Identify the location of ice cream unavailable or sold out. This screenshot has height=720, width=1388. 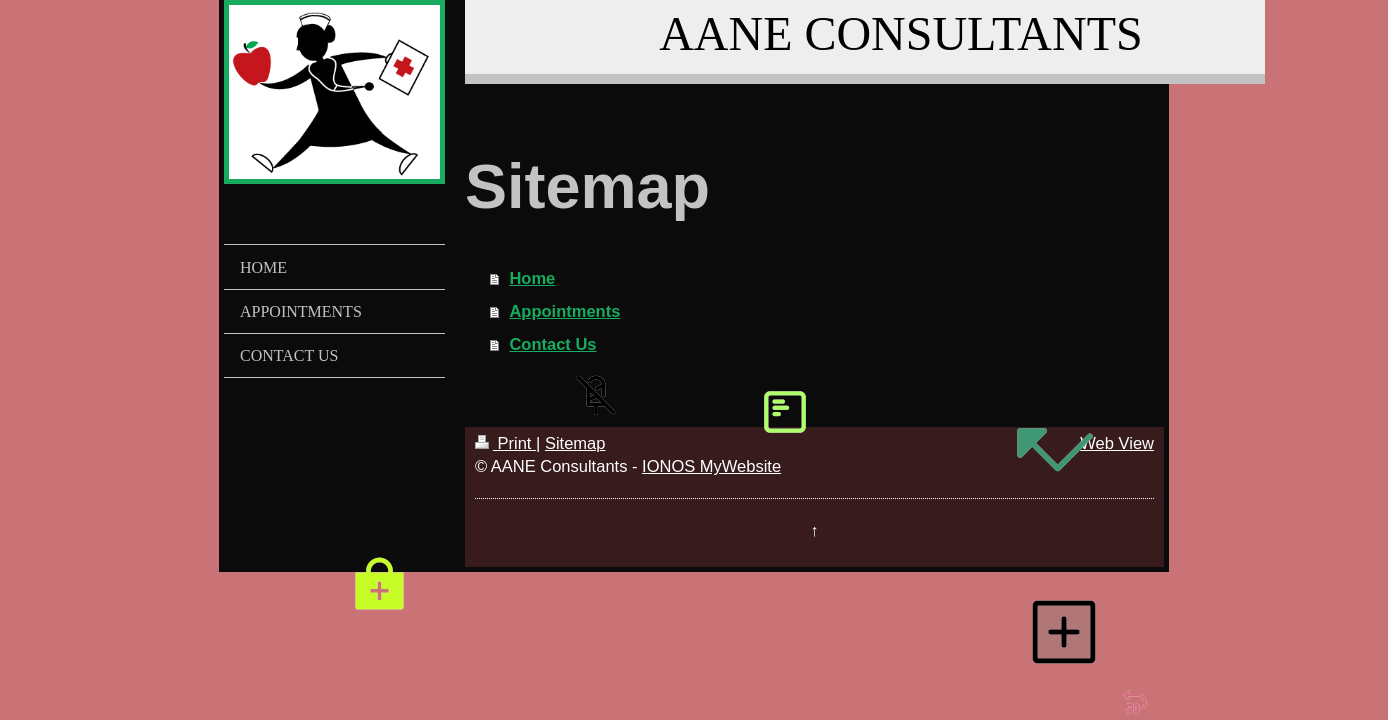
(596, 395).